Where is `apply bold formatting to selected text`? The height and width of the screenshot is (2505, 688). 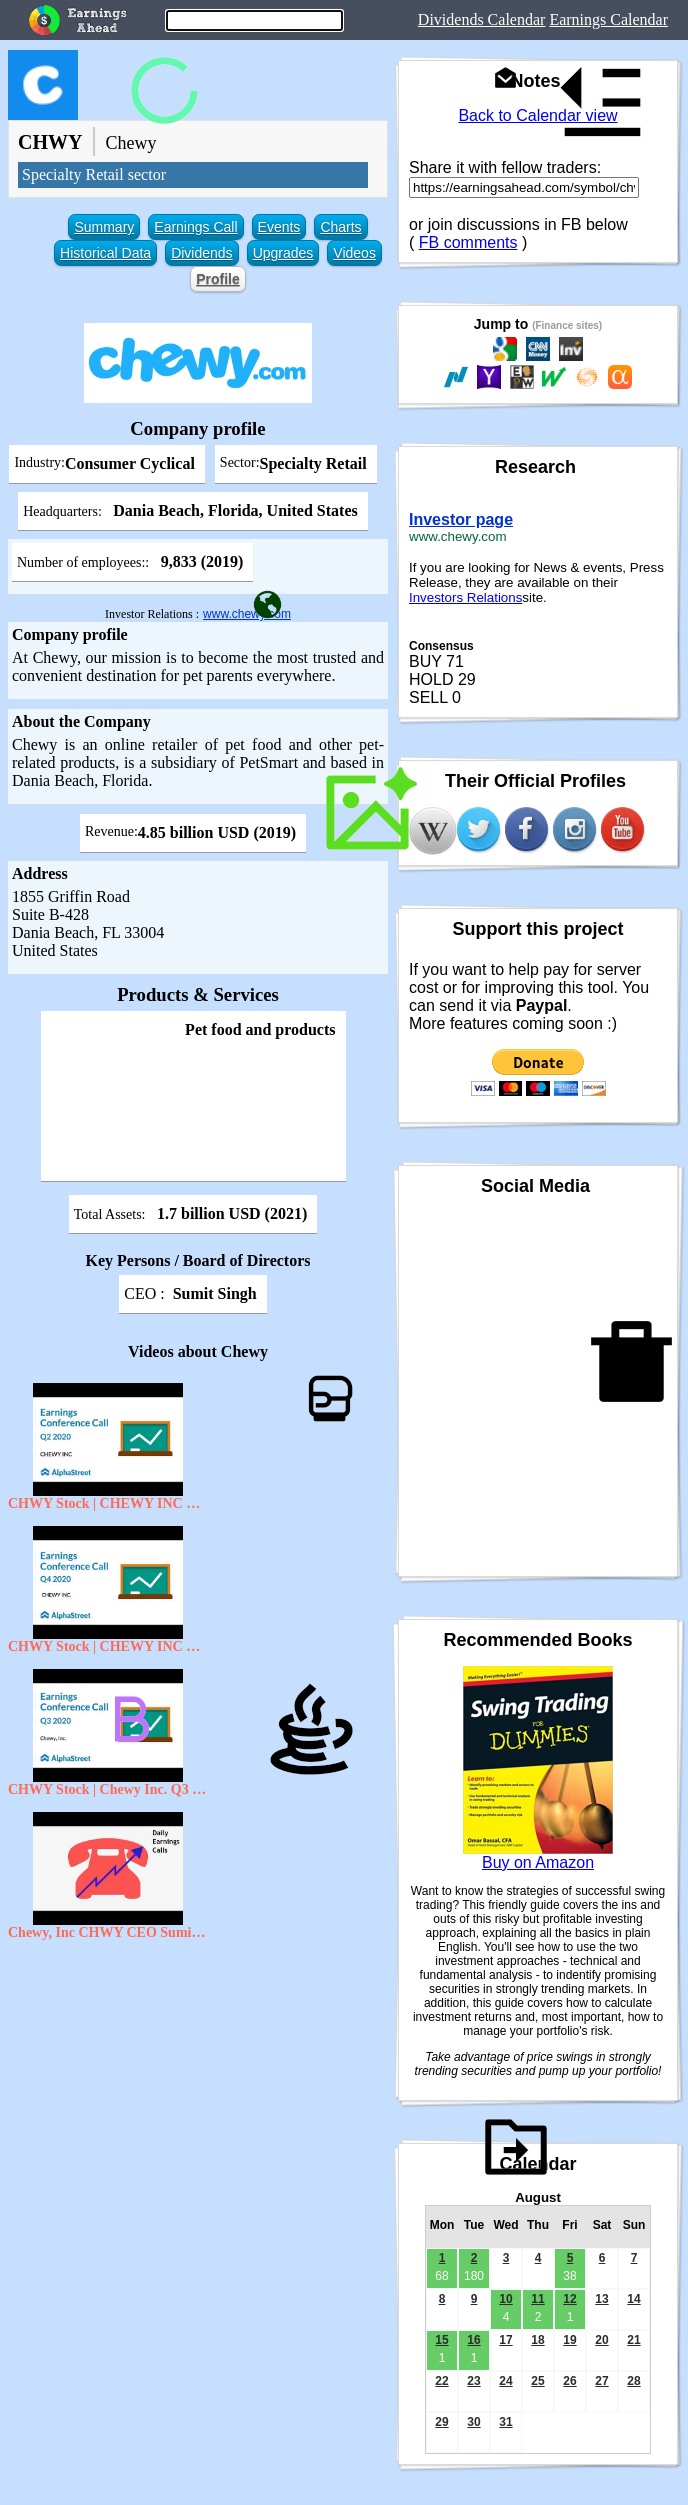 apply bold formatting to selected text is located at coordinates (132, 1719).